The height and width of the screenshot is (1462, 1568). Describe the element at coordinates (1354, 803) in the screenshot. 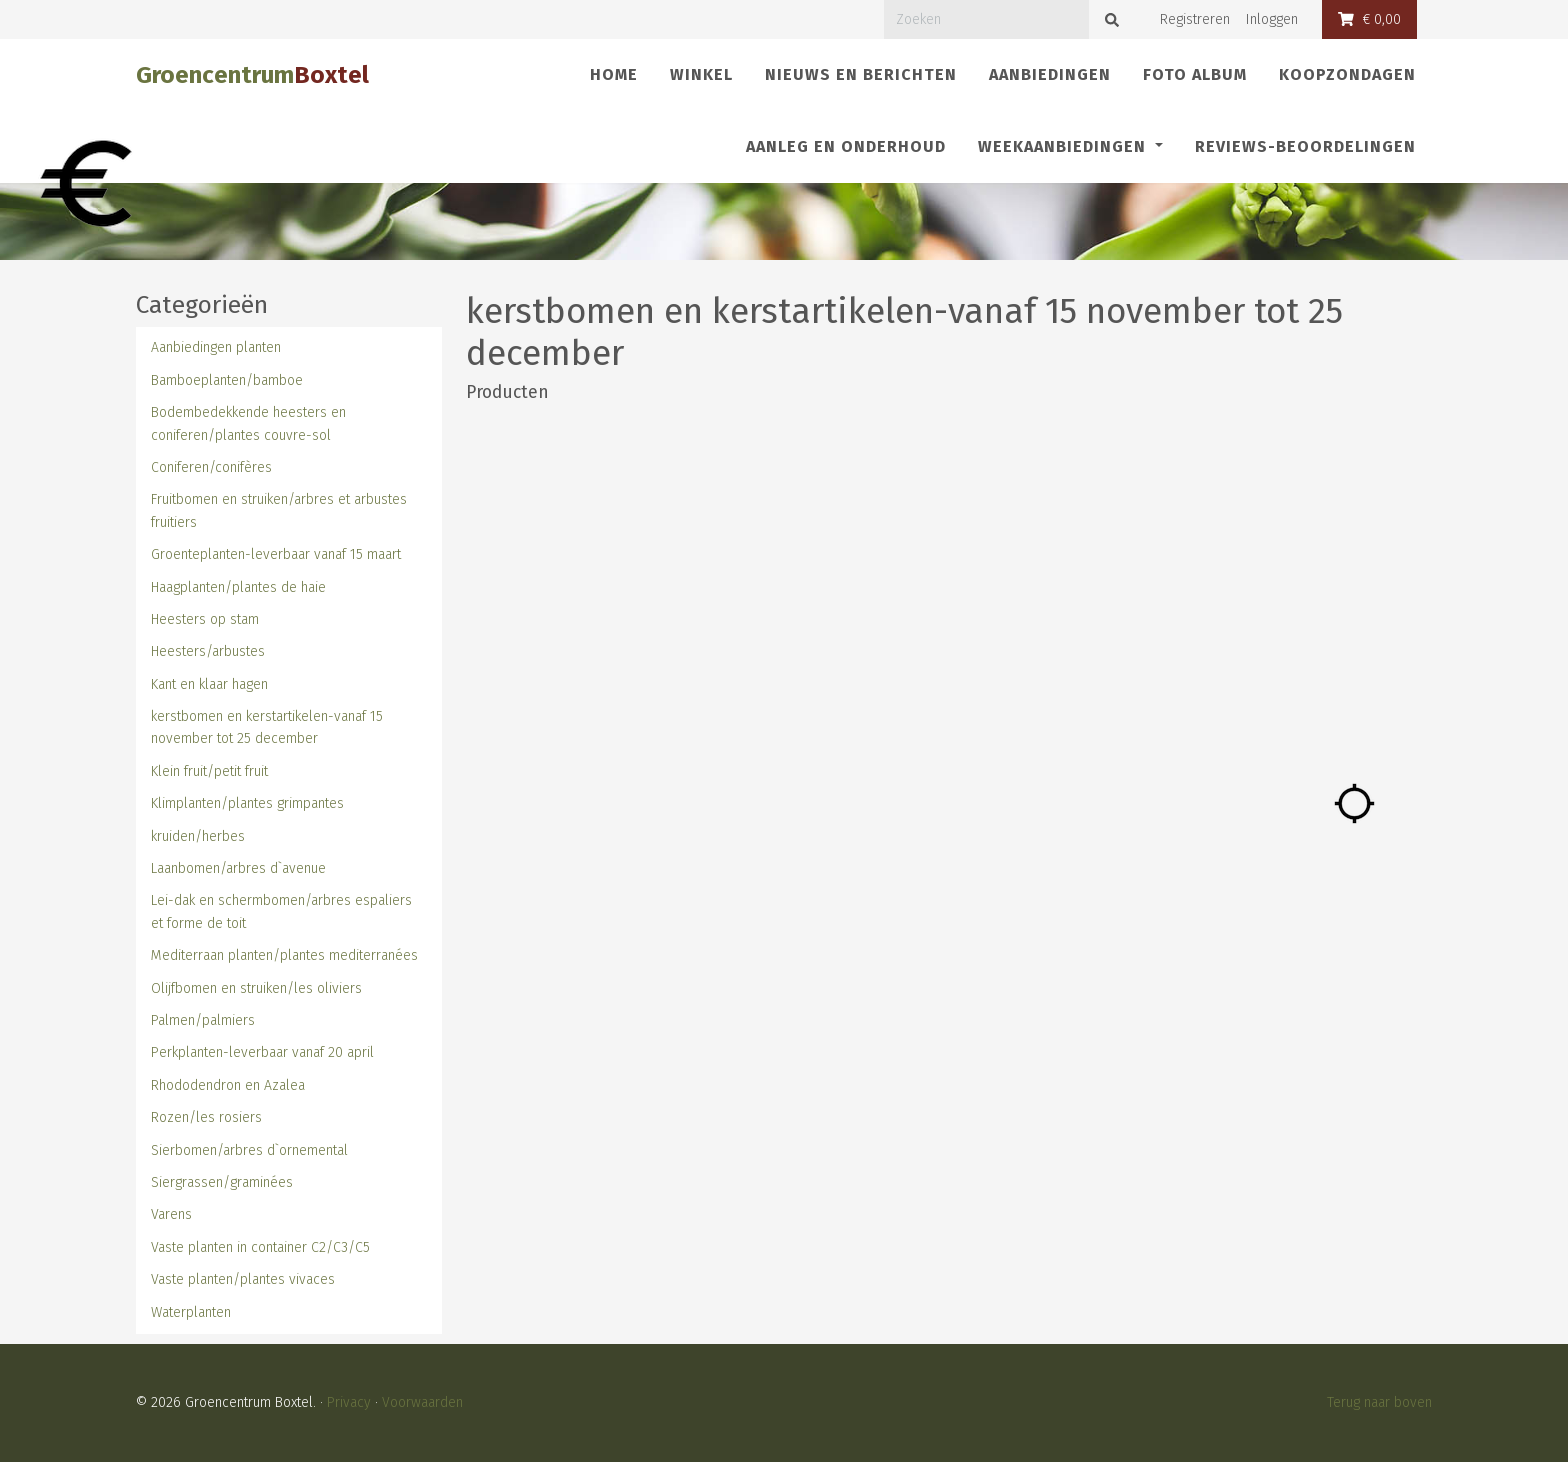

I see `searching for current location` at that location.